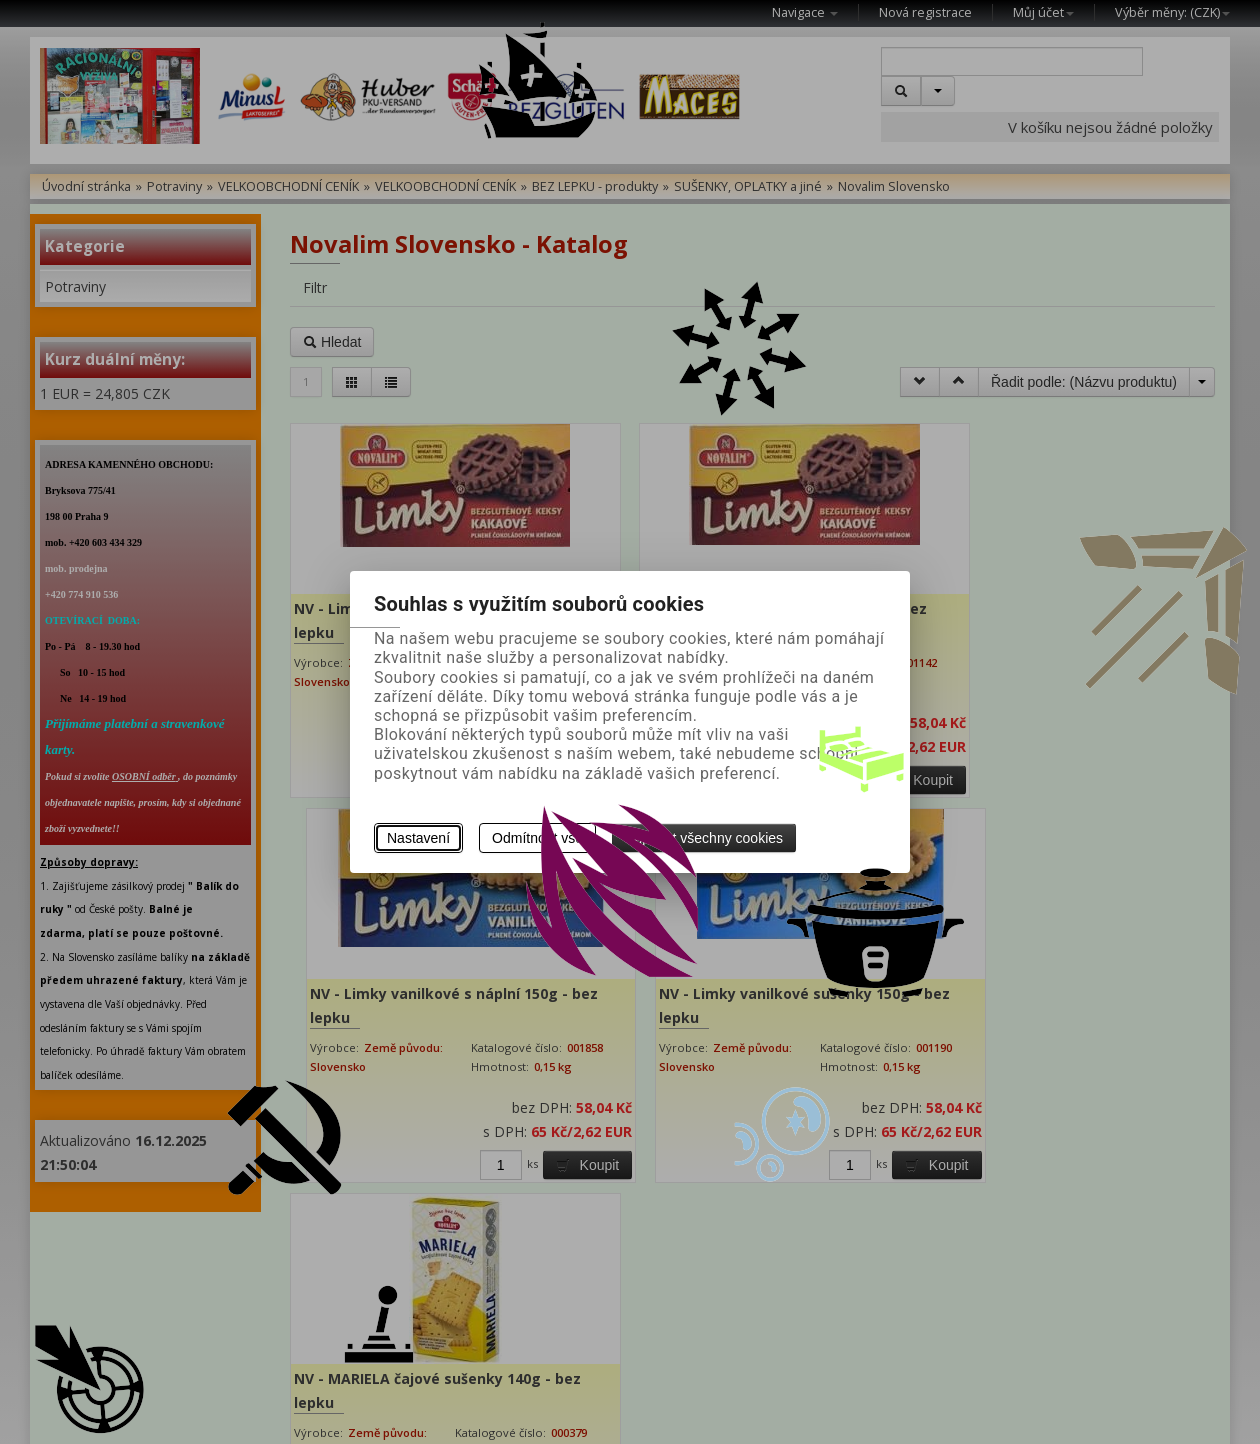  I want to click on aim or target an objective, so click(89, 1379).